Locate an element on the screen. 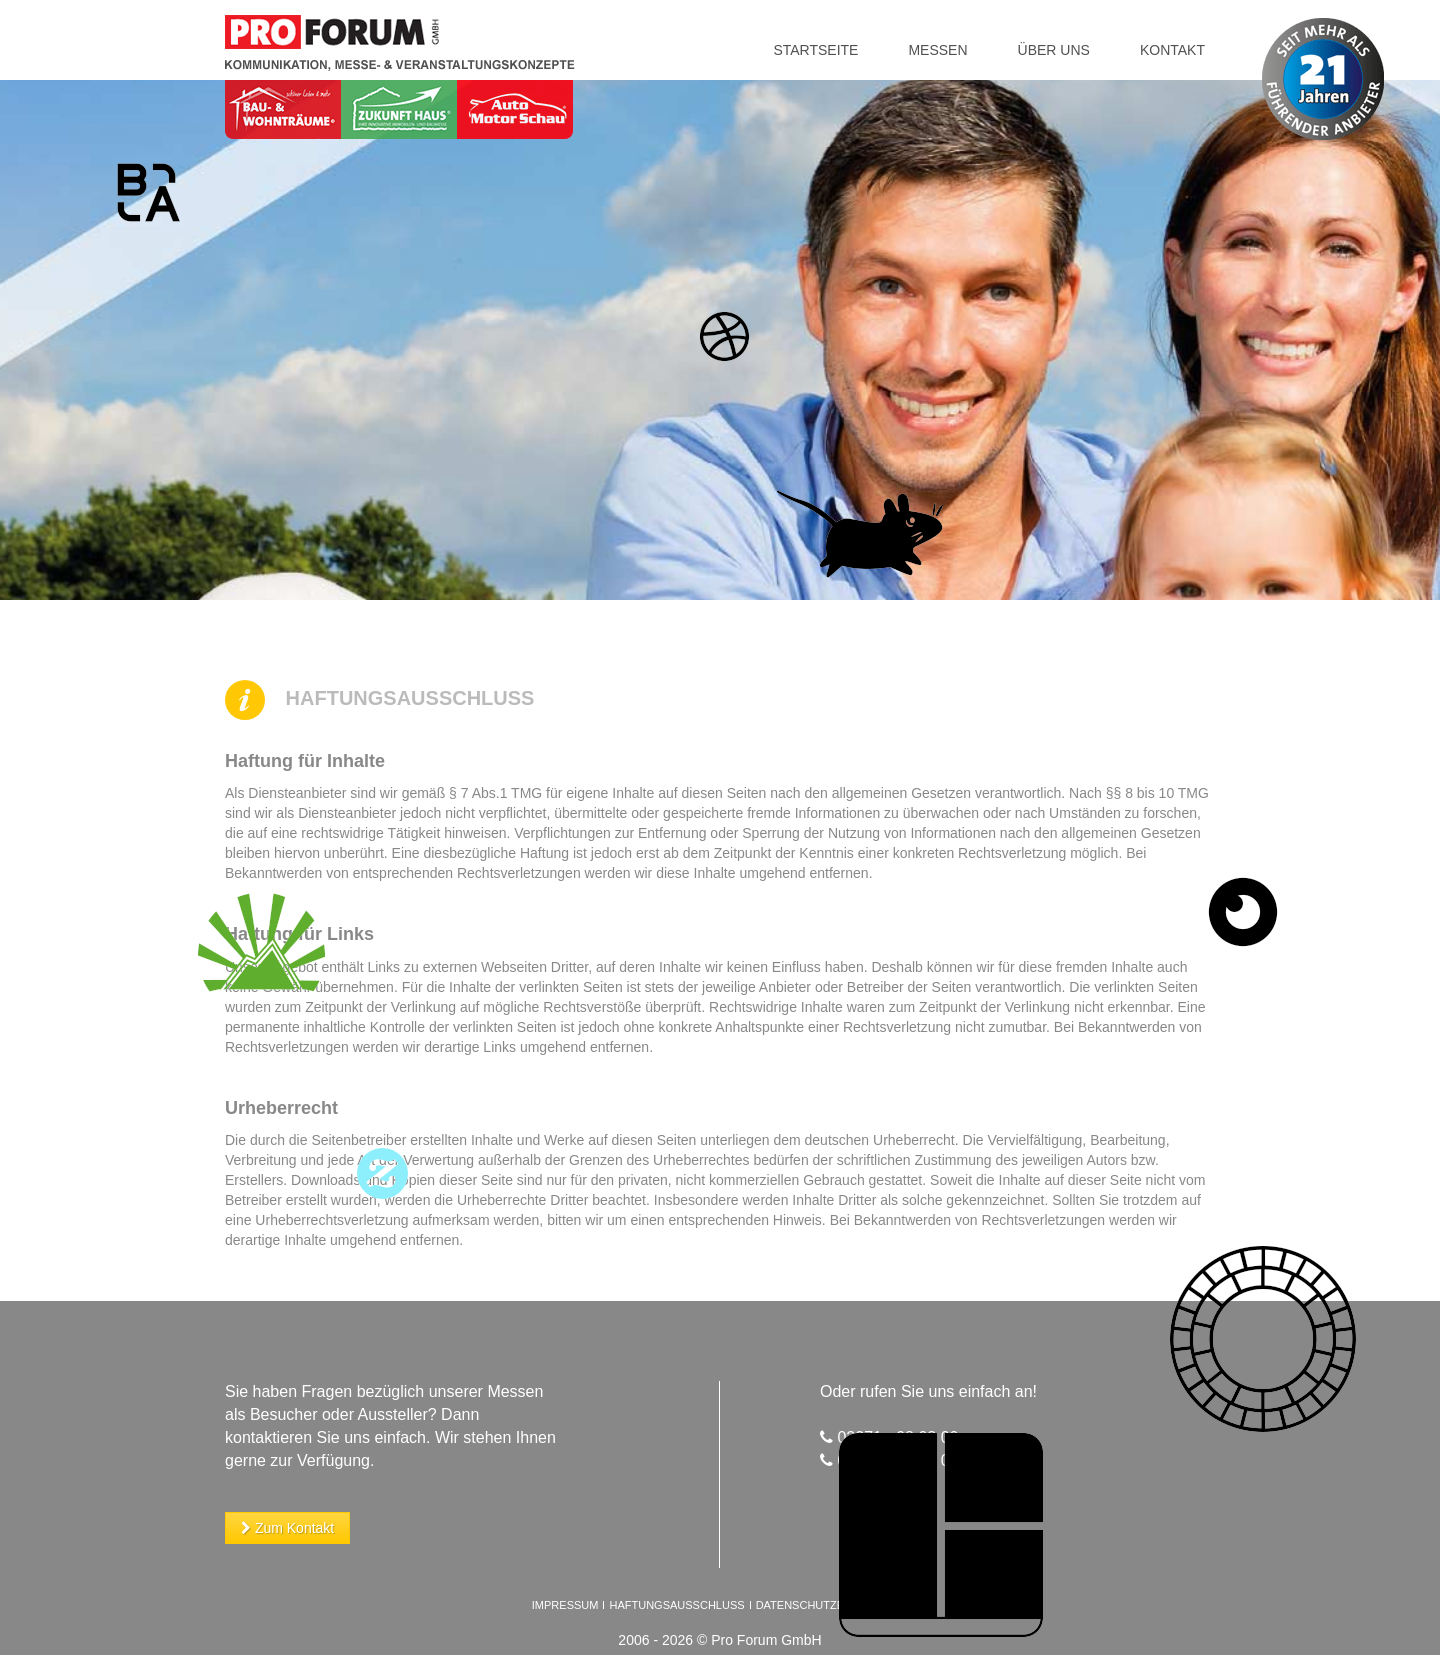 Image resolution: width=1440 pixels, height=1655 pixels. open Libera.Chat IRC network is located at coordinates (261, 942).